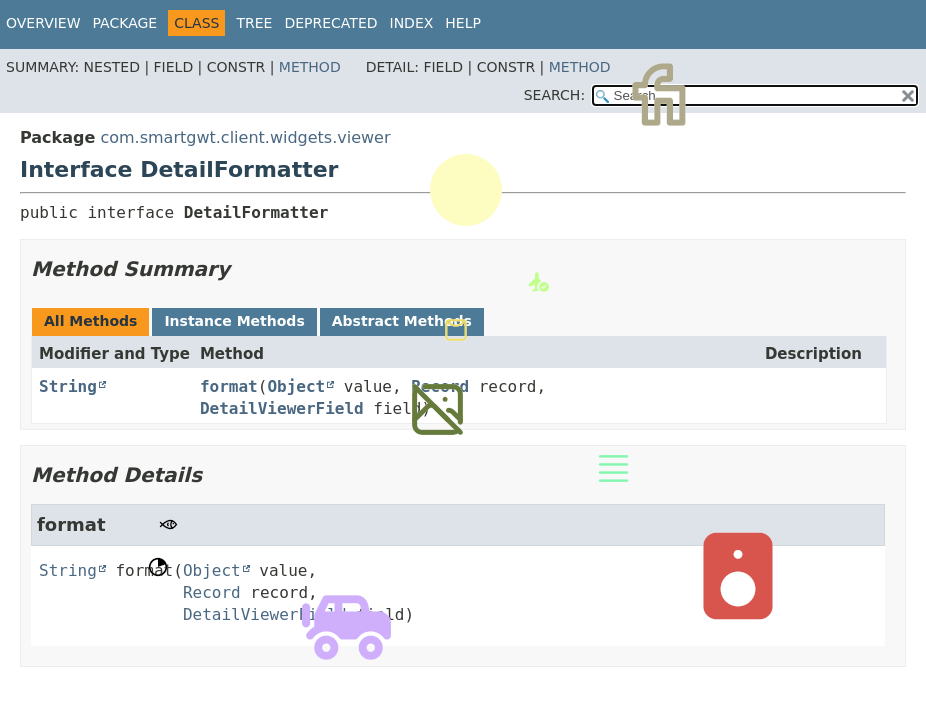 This screenshot has width=926, height=720. What do you see at coordinates (437, 409) in the screenshot?
I see `image unavailable or cannot be displayed` at bounding box center [437, 409].